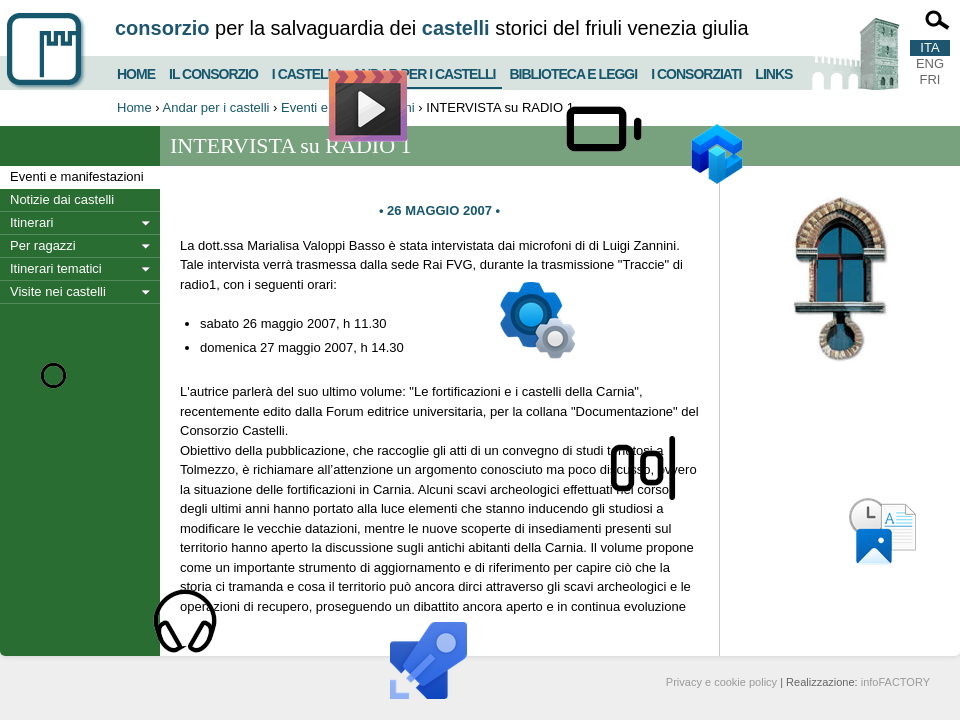 The image size is (960, 720). What do you see at coordinates (717, 154) in the screenshot?
I see `open microsoft maquette app` at bounding box center [717, 154].